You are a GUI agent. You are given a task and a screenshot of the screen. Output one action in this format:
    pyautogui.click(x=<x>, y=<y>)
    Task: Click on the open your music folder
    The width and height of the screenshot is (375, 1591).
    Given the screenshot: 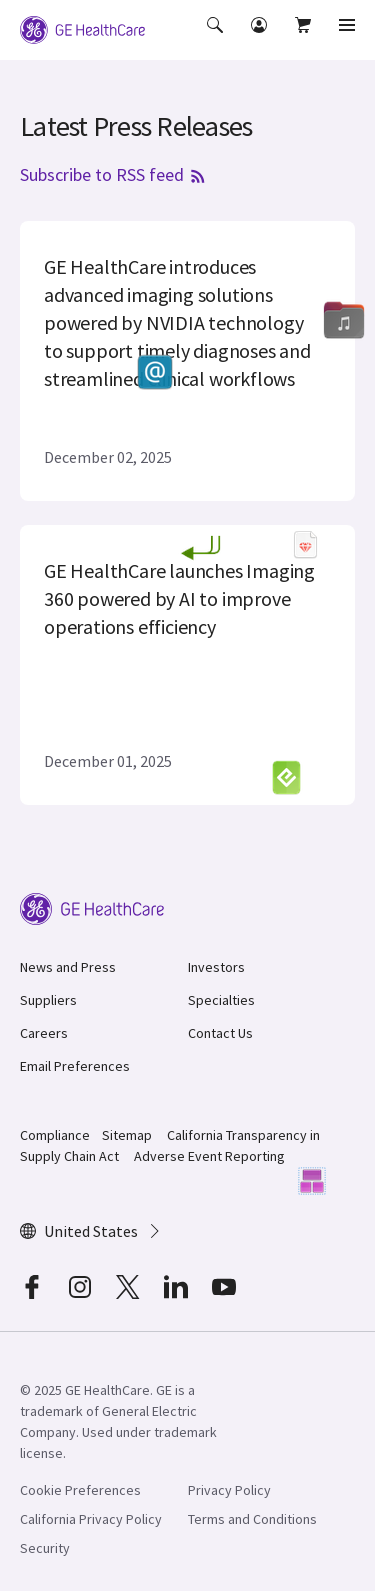 What is the action you would take?
    pyautogui.click(x=344, y=320)
    